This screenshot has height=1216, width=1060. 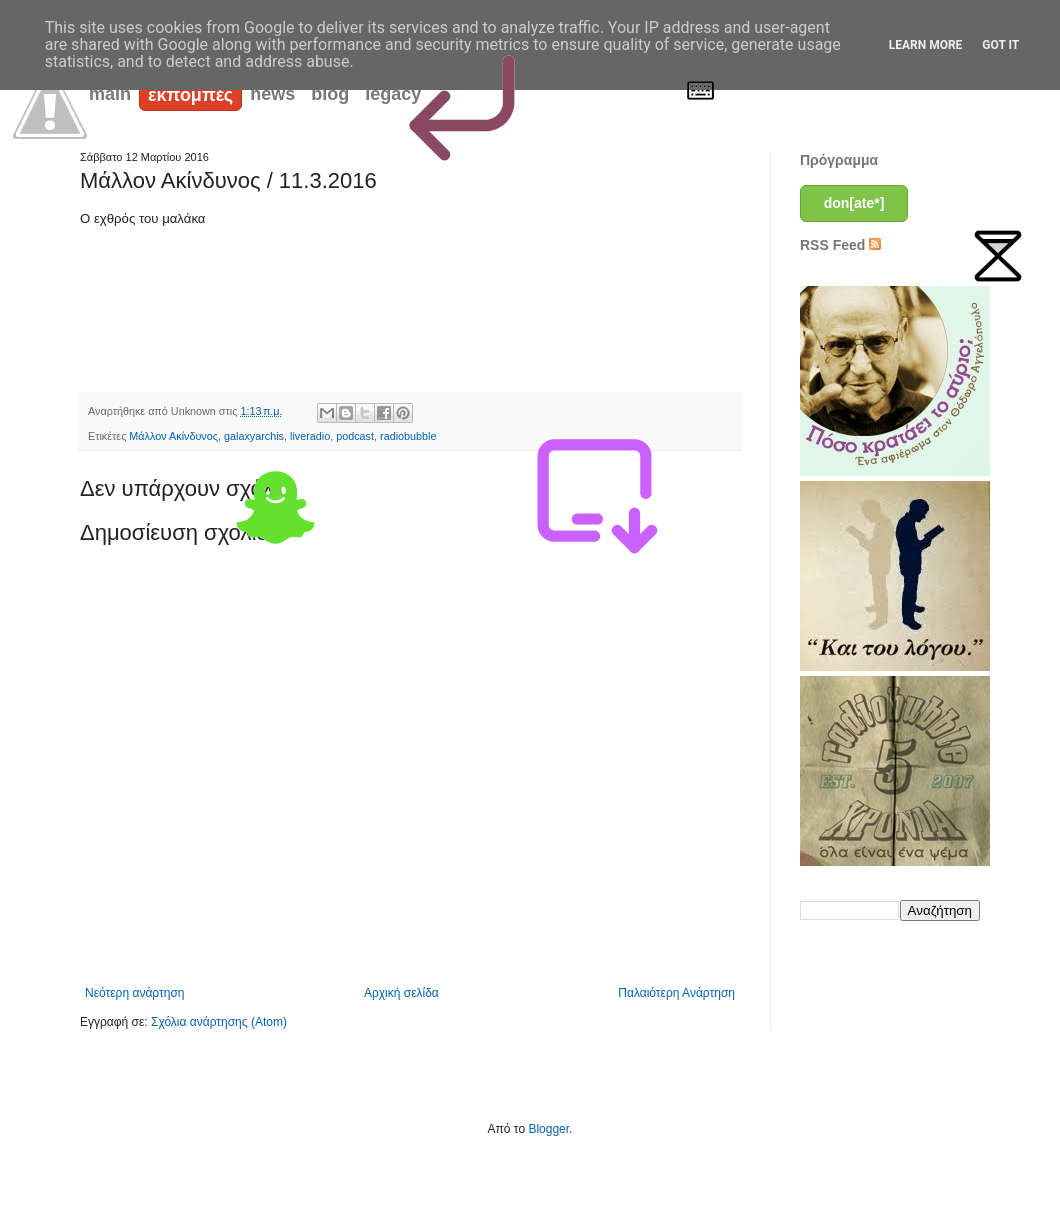 I want to click on record keyboard input or keystrokes, so click(x=699, y=91).